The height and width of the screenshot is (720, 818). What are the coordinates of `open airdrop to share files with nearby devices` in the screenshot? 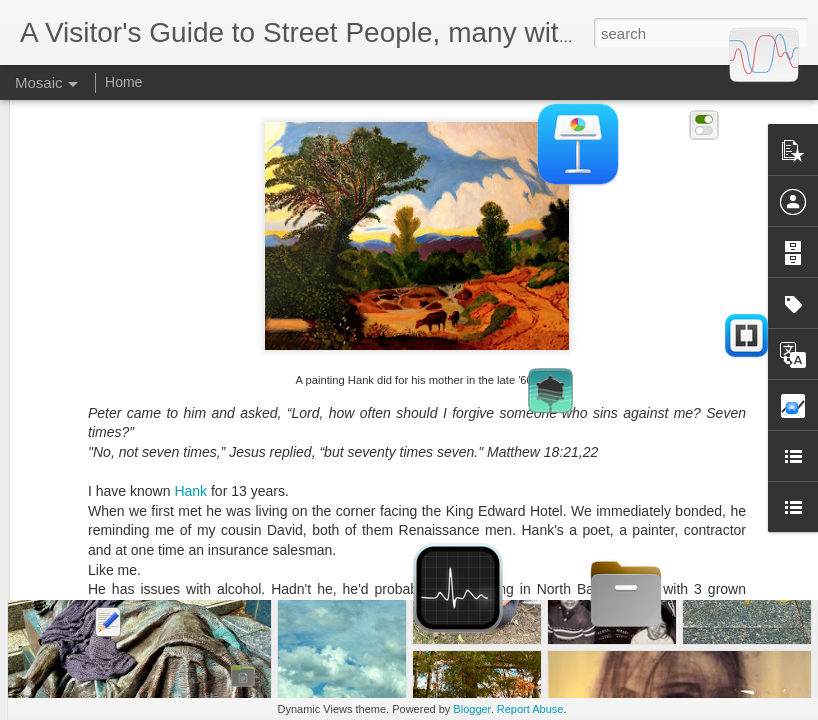 It's located at (792, 408).